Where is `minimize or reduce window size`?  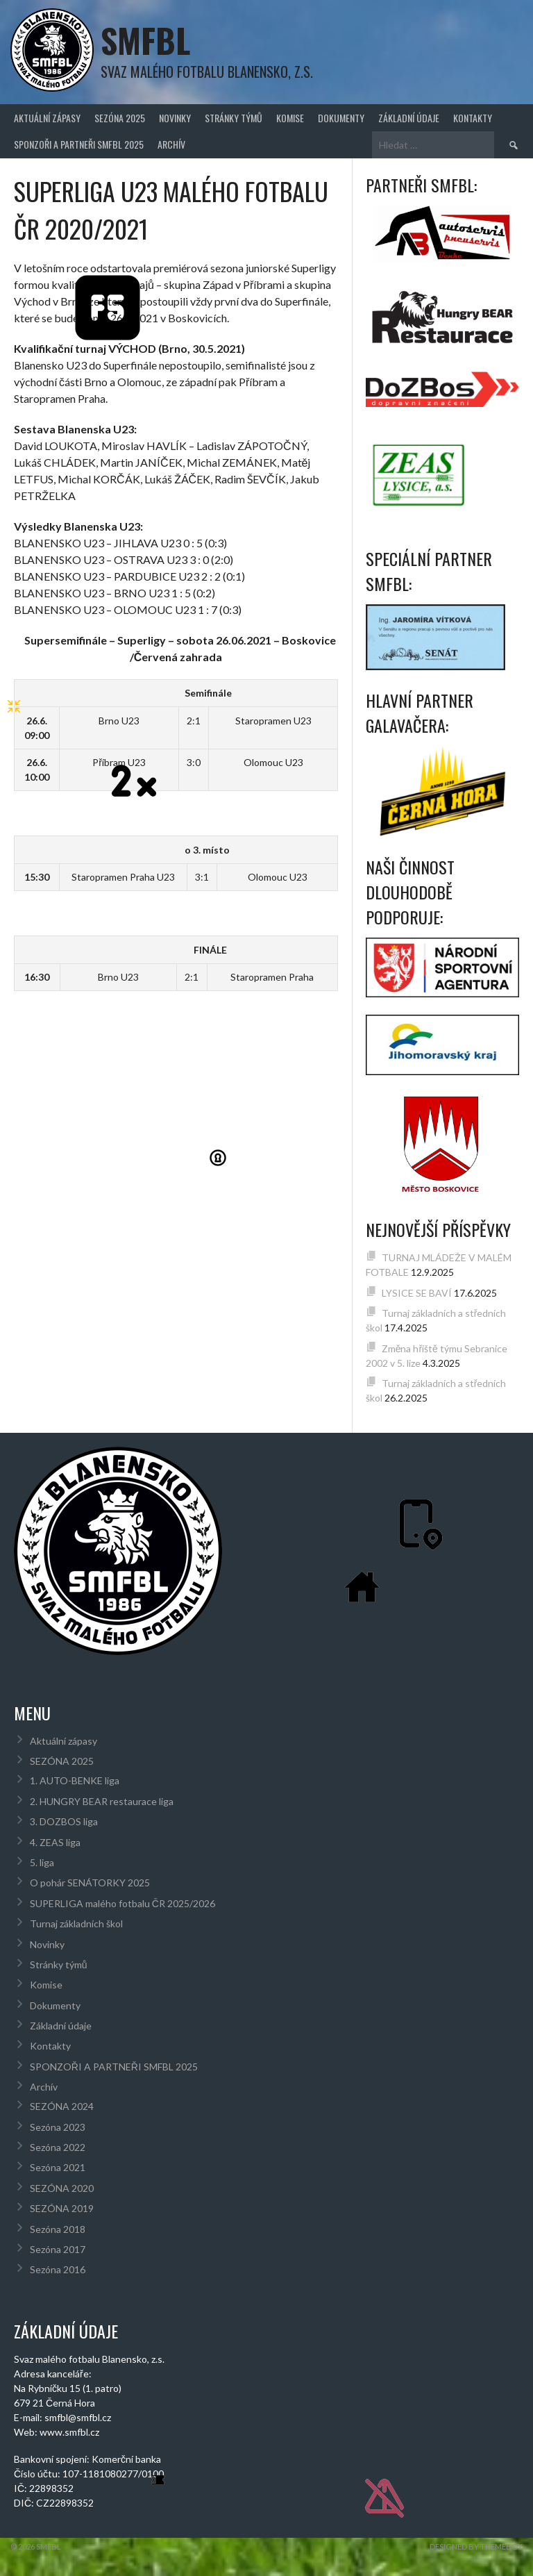
minimize or reduce window size is located at coordinates (14, 706).